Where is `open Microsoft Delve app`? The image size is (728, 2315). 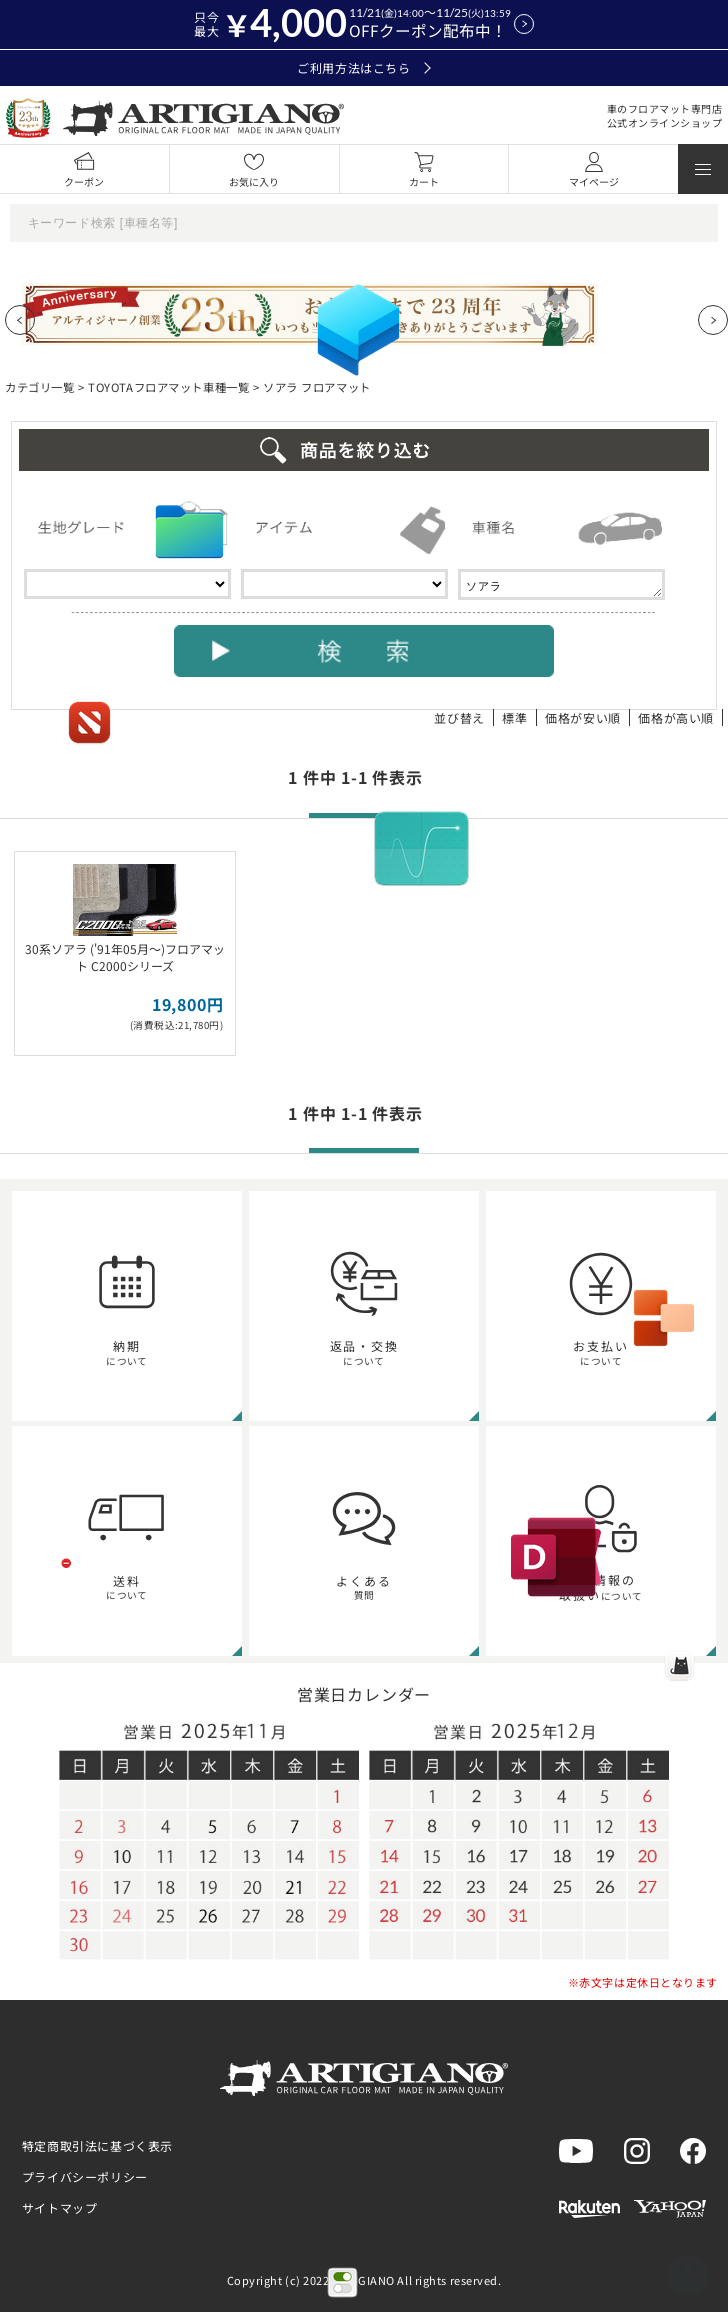
open Microsoft Delve app is located at coordinates (556, 1557).